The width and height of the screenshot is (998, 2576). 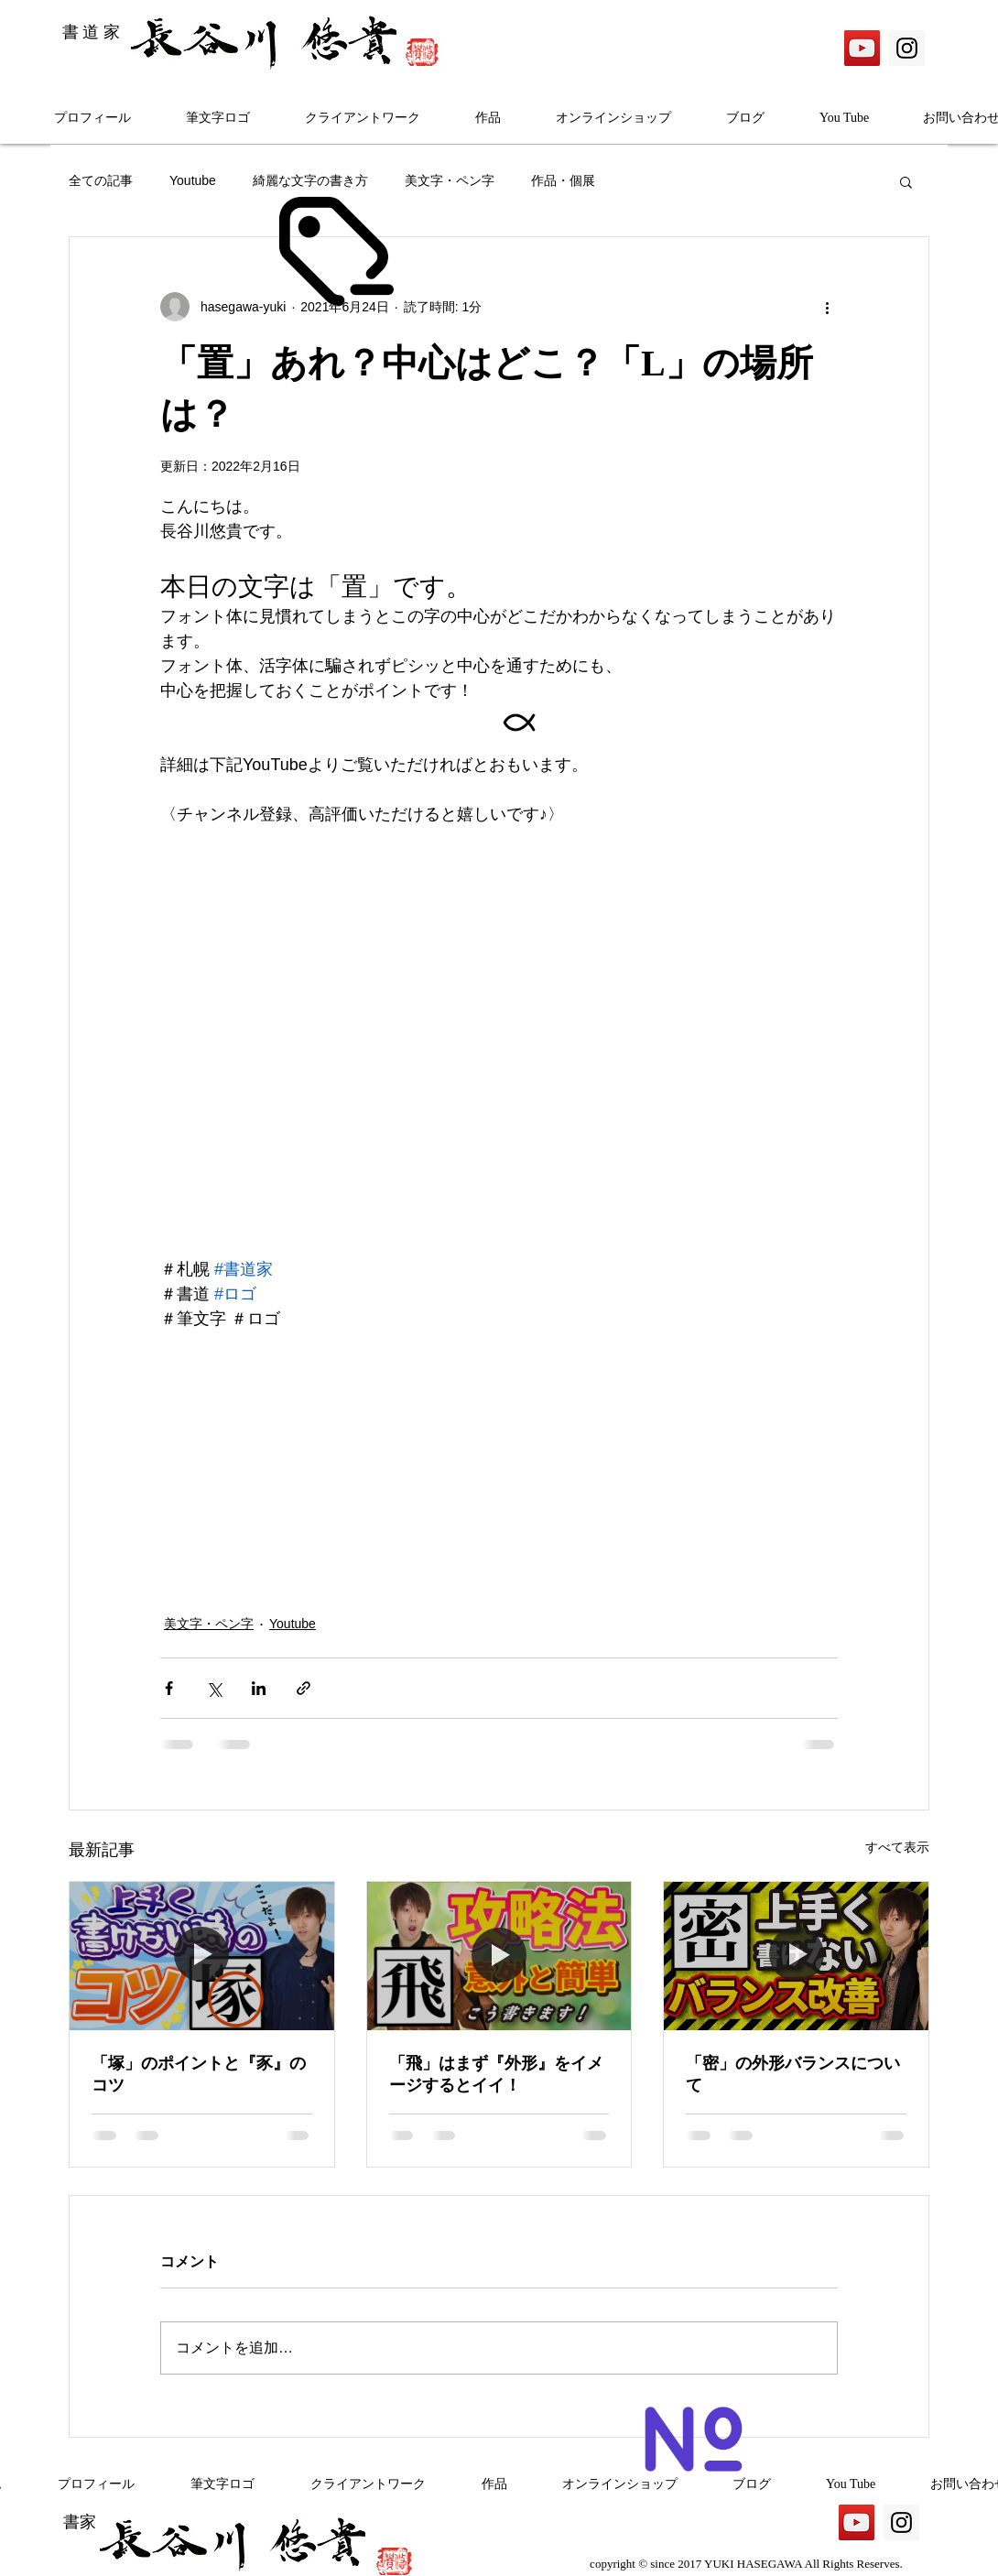 What do you see at coordinates (333, 251) in the screenshot?
I see `remove a tag or label` at bounding box center [333, 251].